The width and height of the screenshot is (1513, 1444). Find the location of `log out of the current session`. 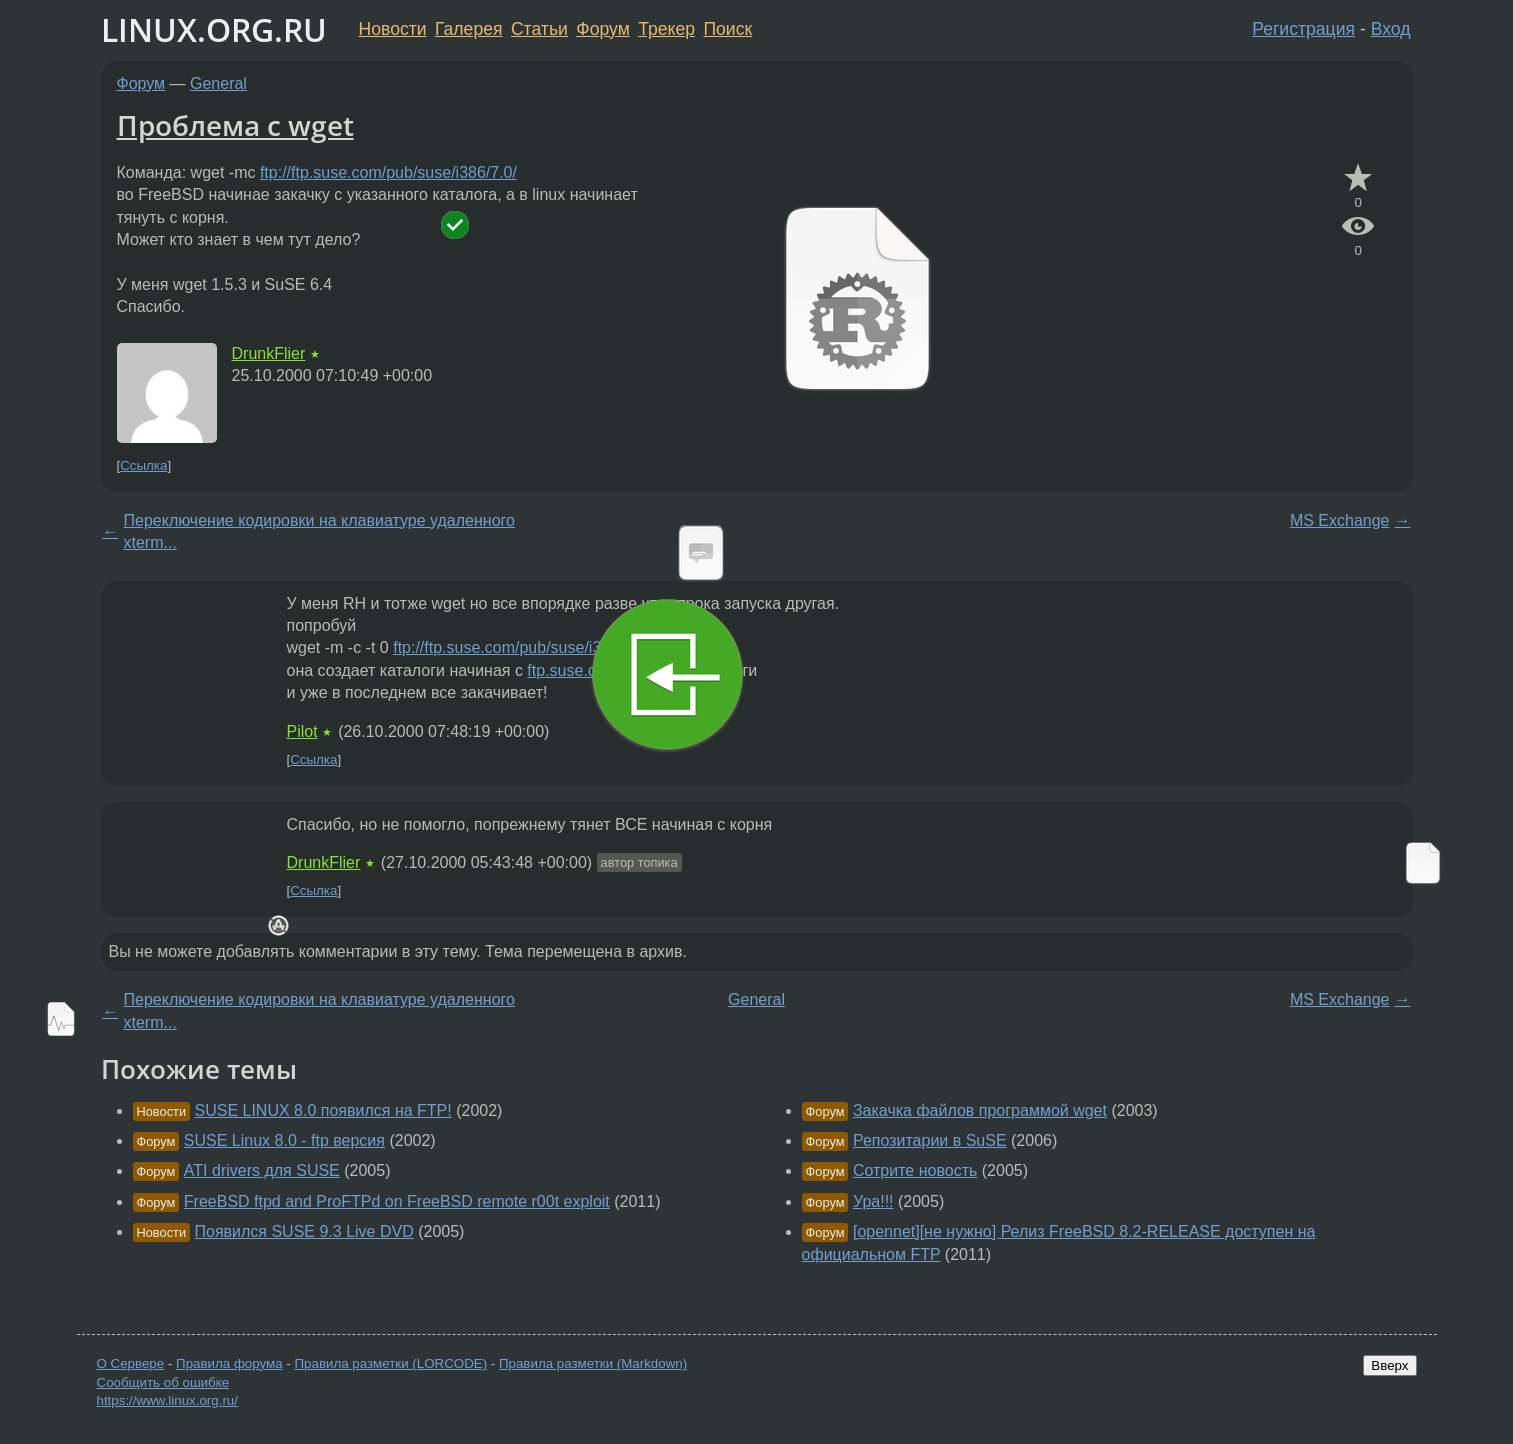

log out of the current session is located at coordinates (667, 674).